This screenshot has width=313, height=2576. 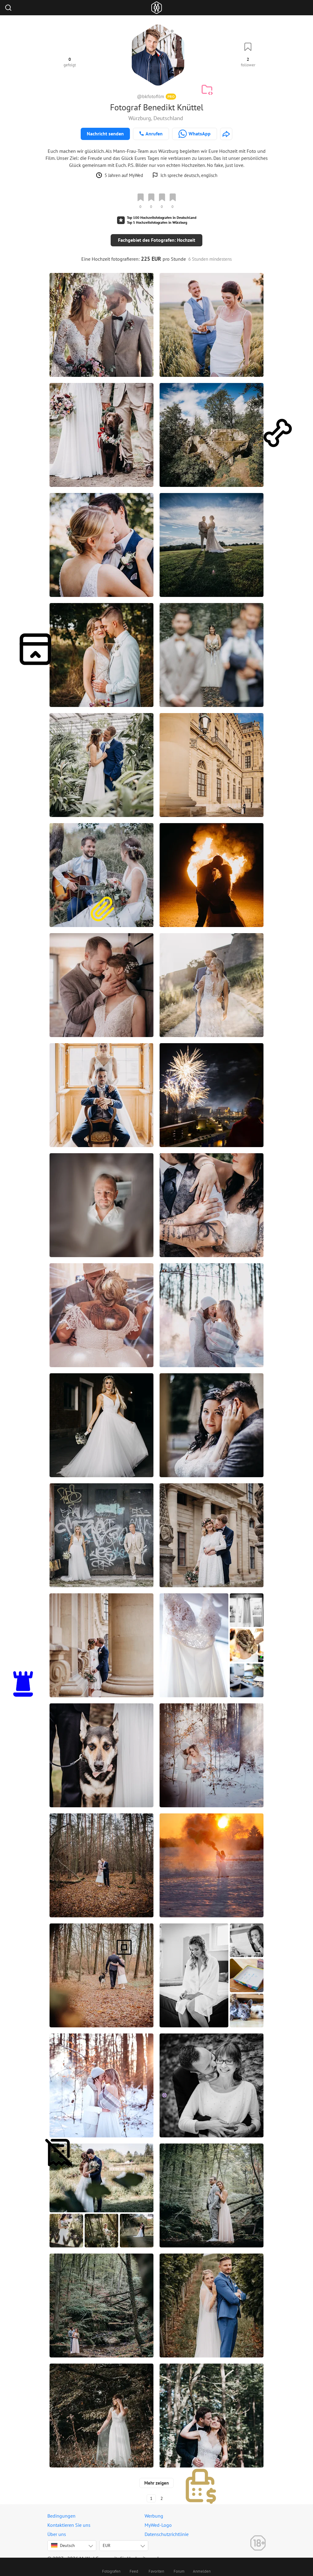 What do you see at coordinates (59, 2152) in the screenshot?
I see `disable receipt generation` at bounding box center [59, 2152].